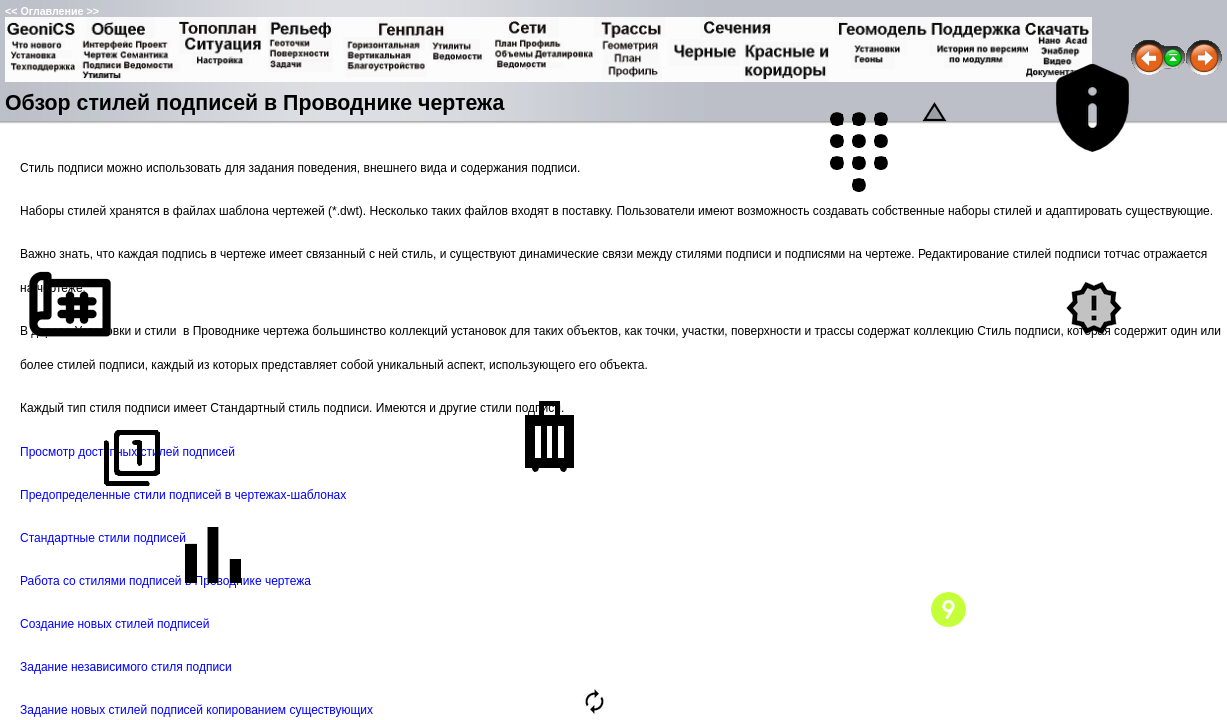  I want to click on view privacy policy or settings, so click(1092, 107).